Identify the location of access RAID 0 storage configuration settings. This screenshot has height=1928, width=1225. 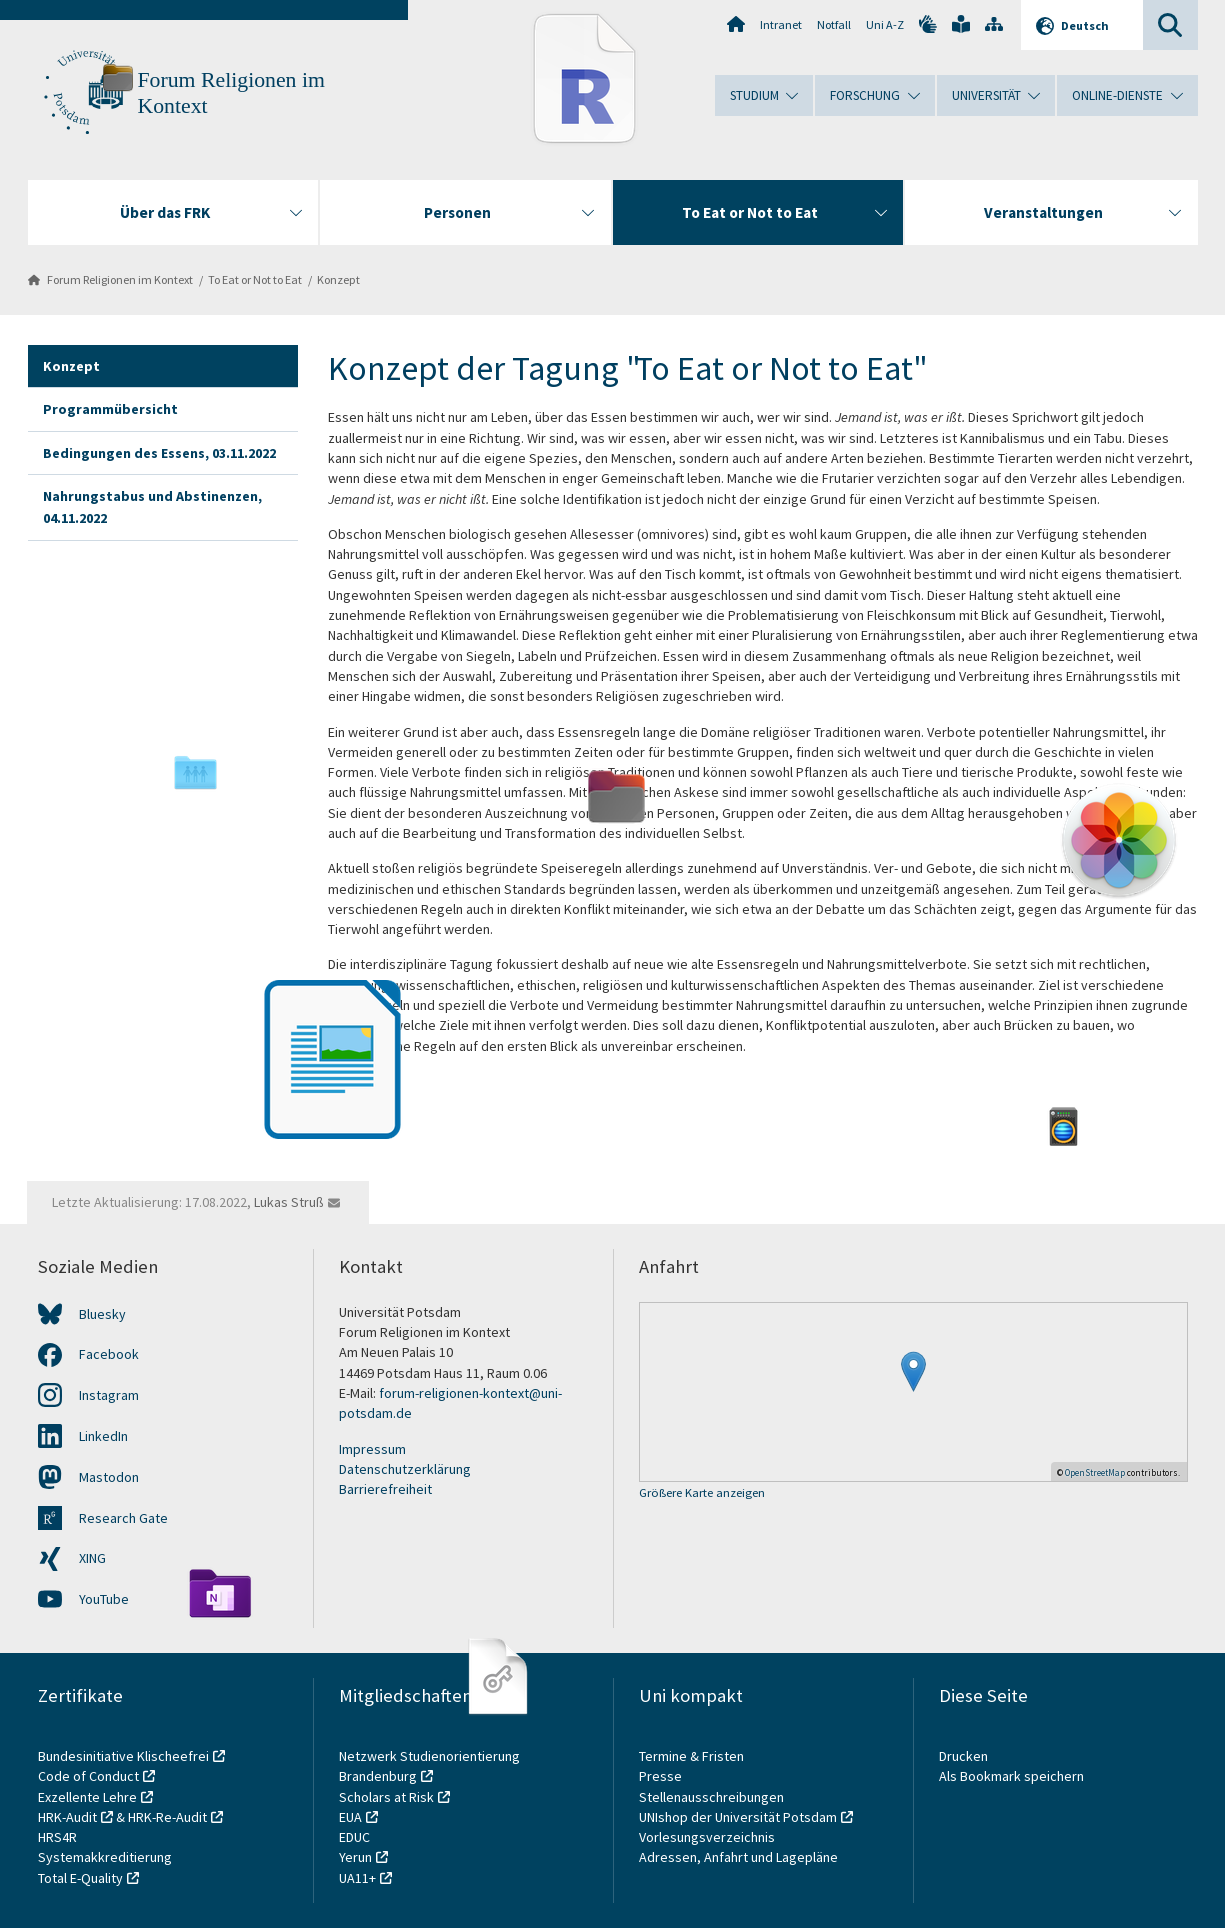
(1063, 1126).